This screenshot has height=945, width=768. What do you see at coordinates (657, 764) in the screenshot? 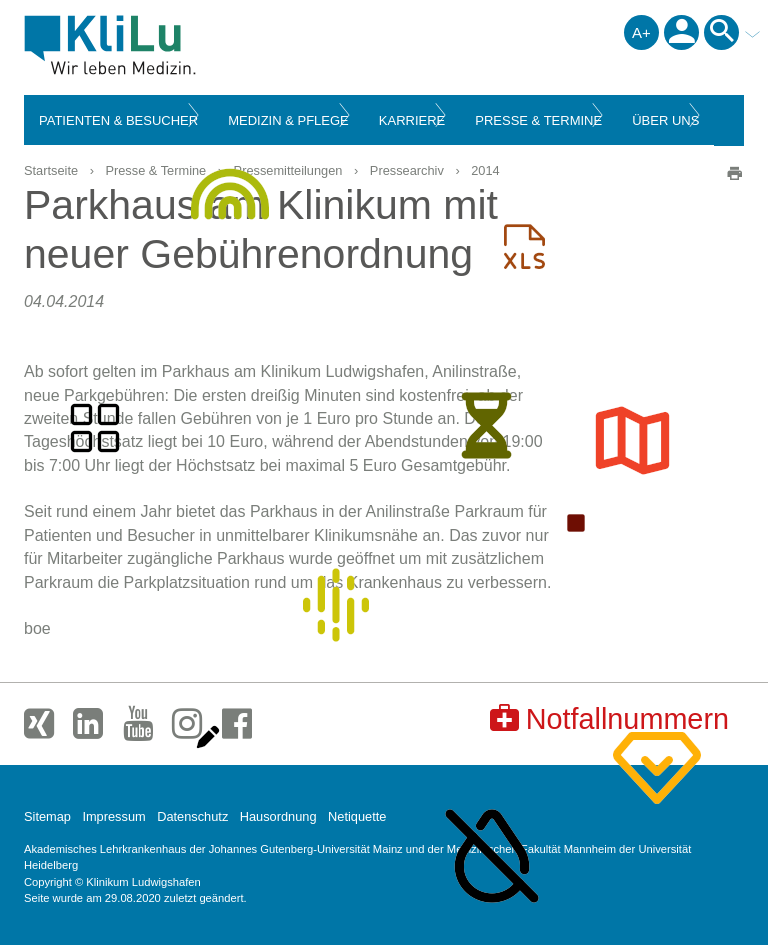
I see `open my oppo account or services` at bounding box center [657, 764].